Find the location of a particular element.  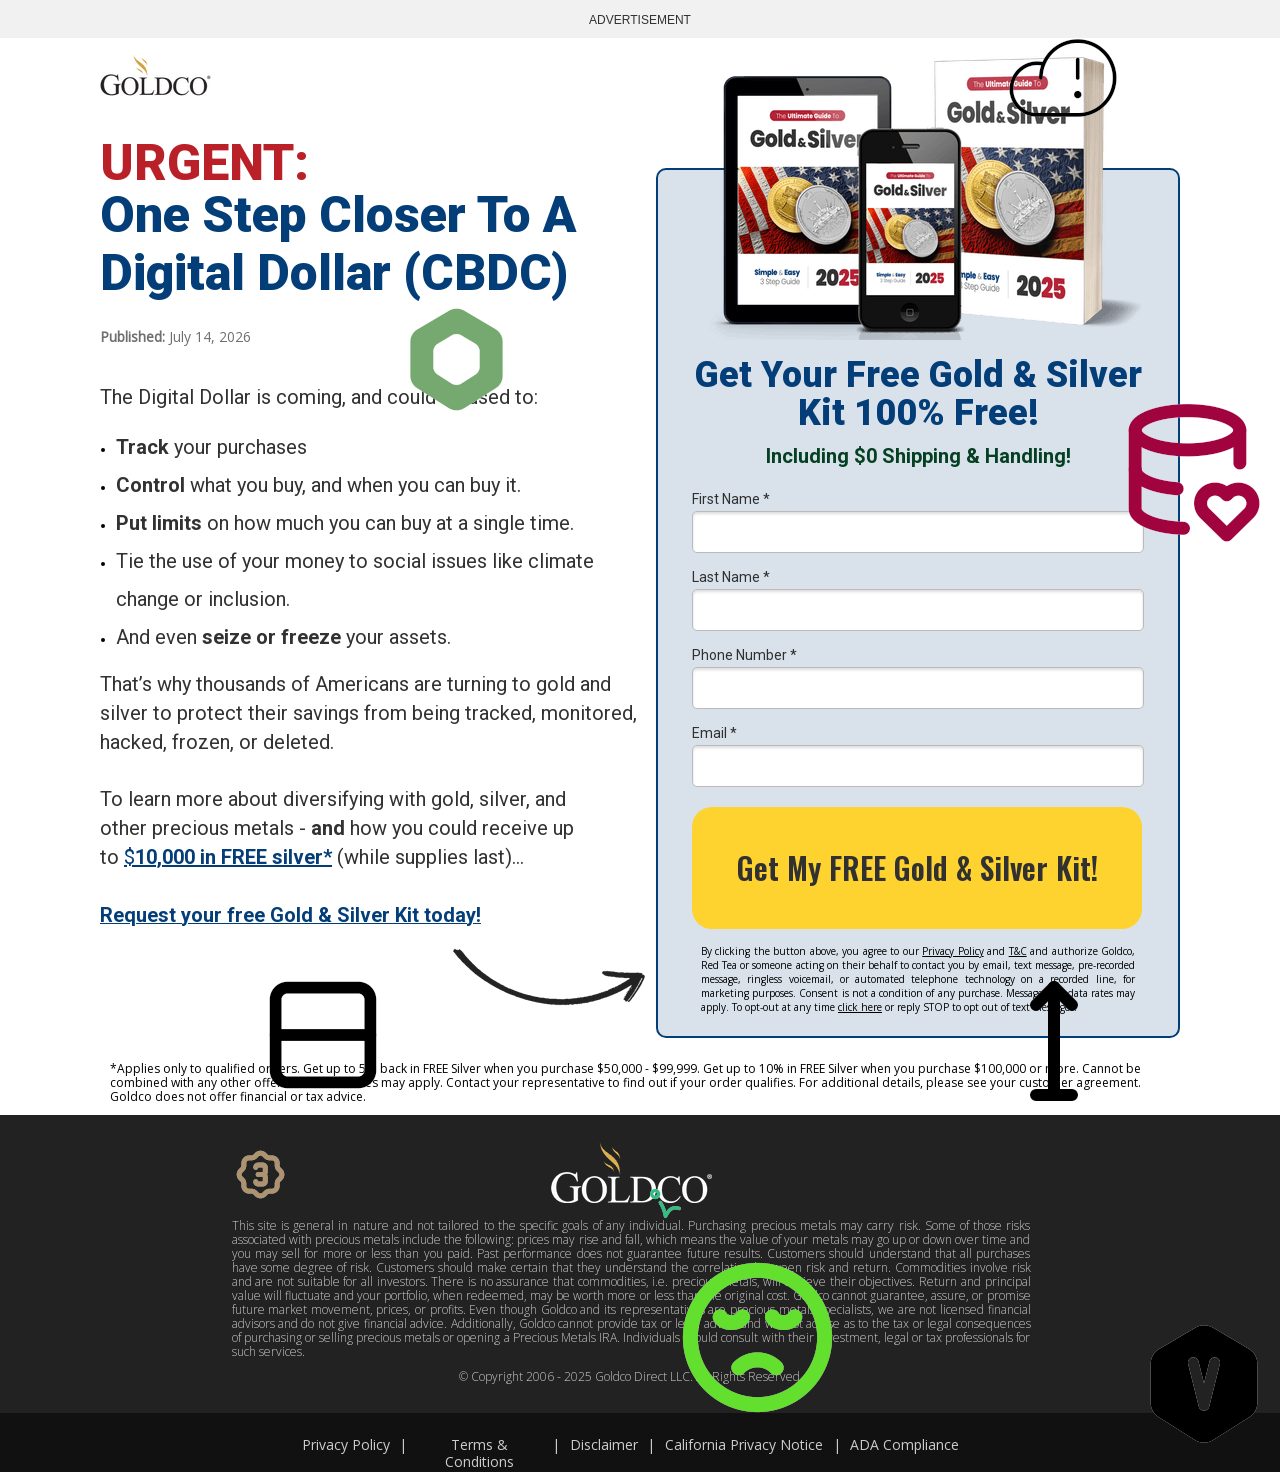

switch to row layout view is located at coordinates (323, 1035).